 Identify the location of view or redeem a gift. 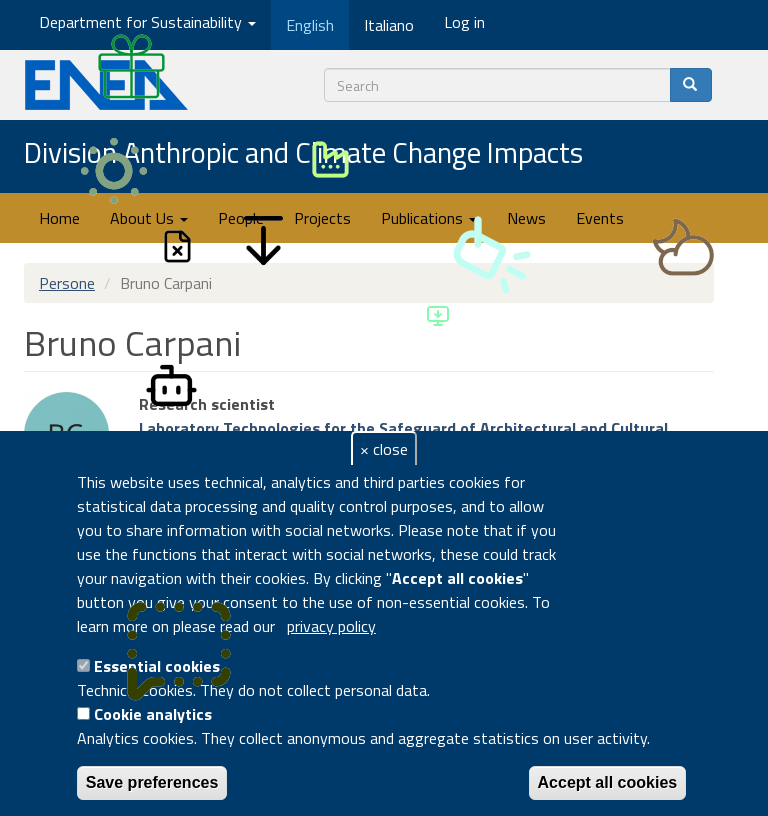
(131, 70).